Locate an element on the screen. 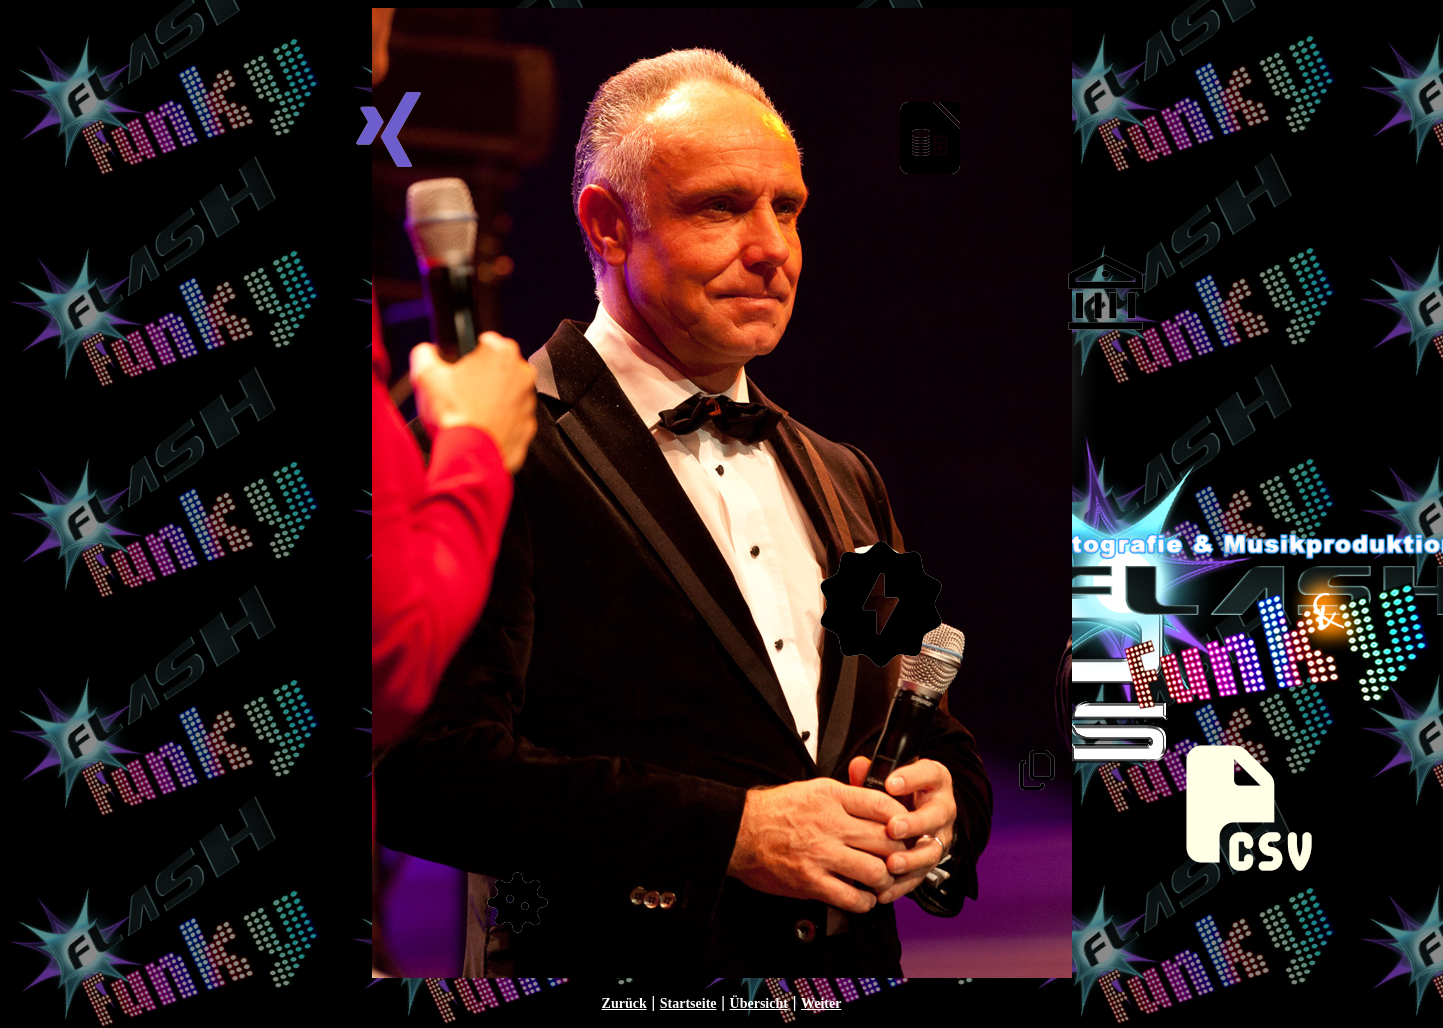 The height and width of the screenshot is (1028, 1443). open LibreOffice Base database application is located at coordinates (930, 138).